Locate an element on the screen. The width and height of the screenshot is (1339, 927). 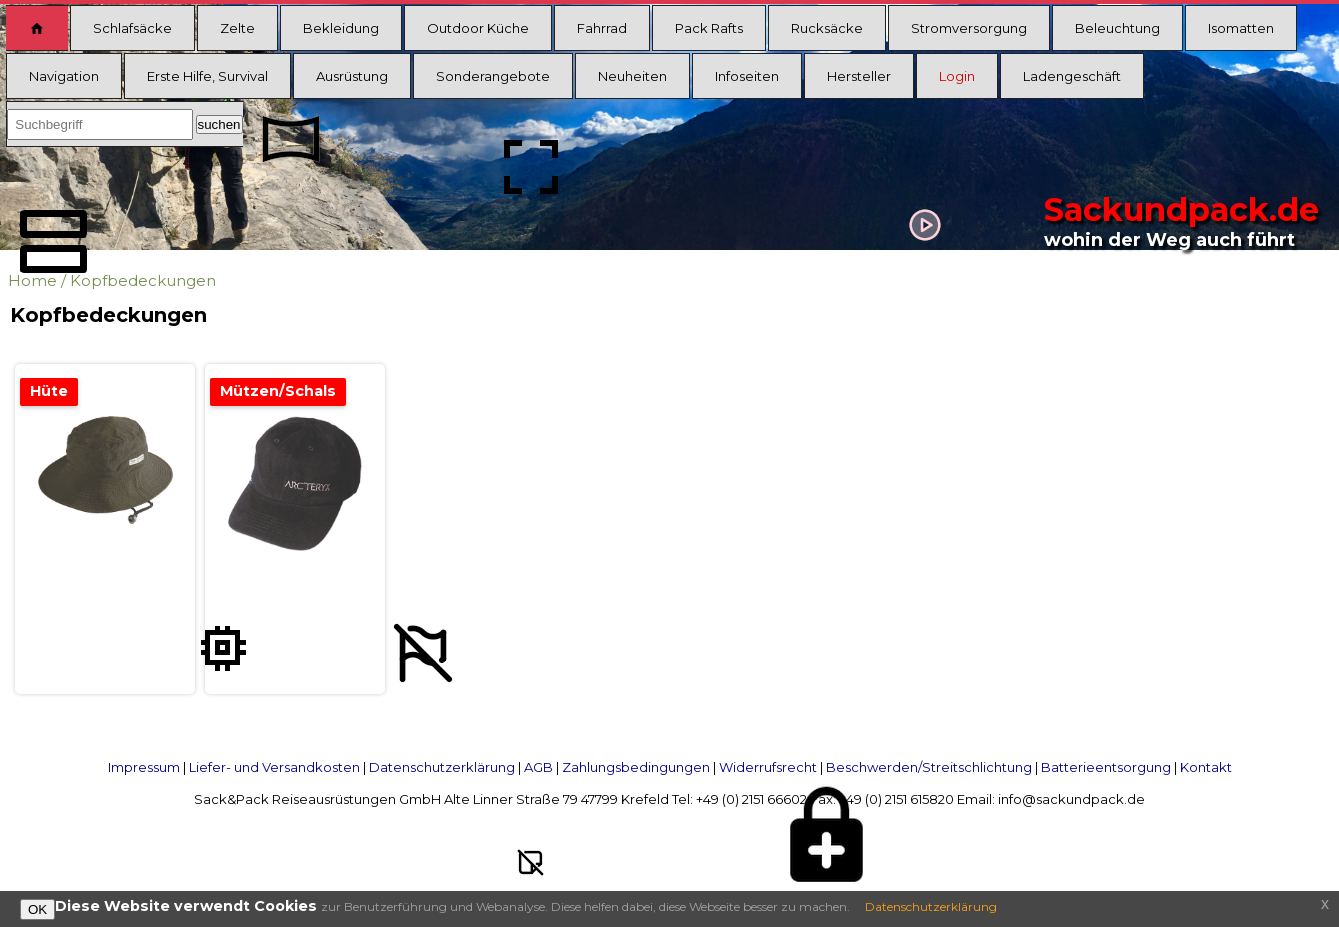
notes feature is disabled or unavailable is located at coordinates (530, 862).